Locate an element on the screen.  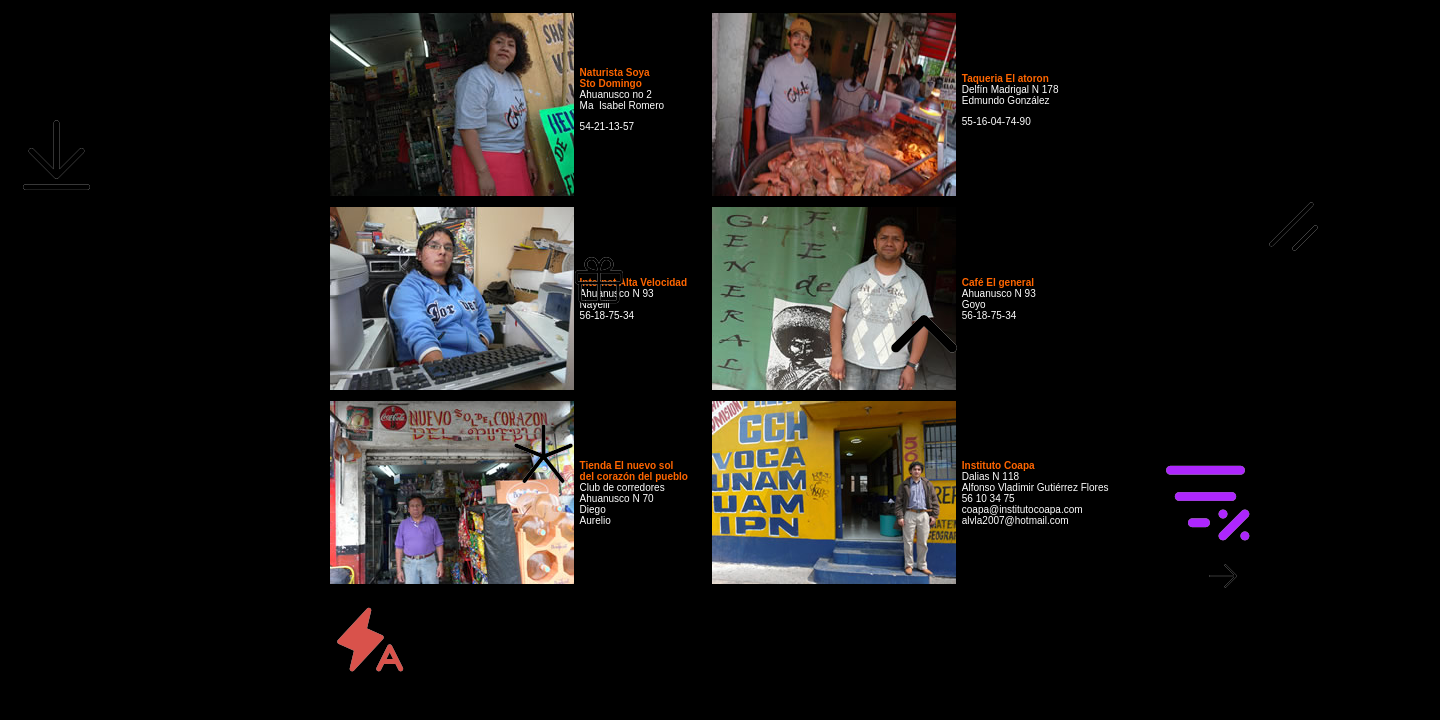
view or redeem a gift is located at coordinates (599, 283).